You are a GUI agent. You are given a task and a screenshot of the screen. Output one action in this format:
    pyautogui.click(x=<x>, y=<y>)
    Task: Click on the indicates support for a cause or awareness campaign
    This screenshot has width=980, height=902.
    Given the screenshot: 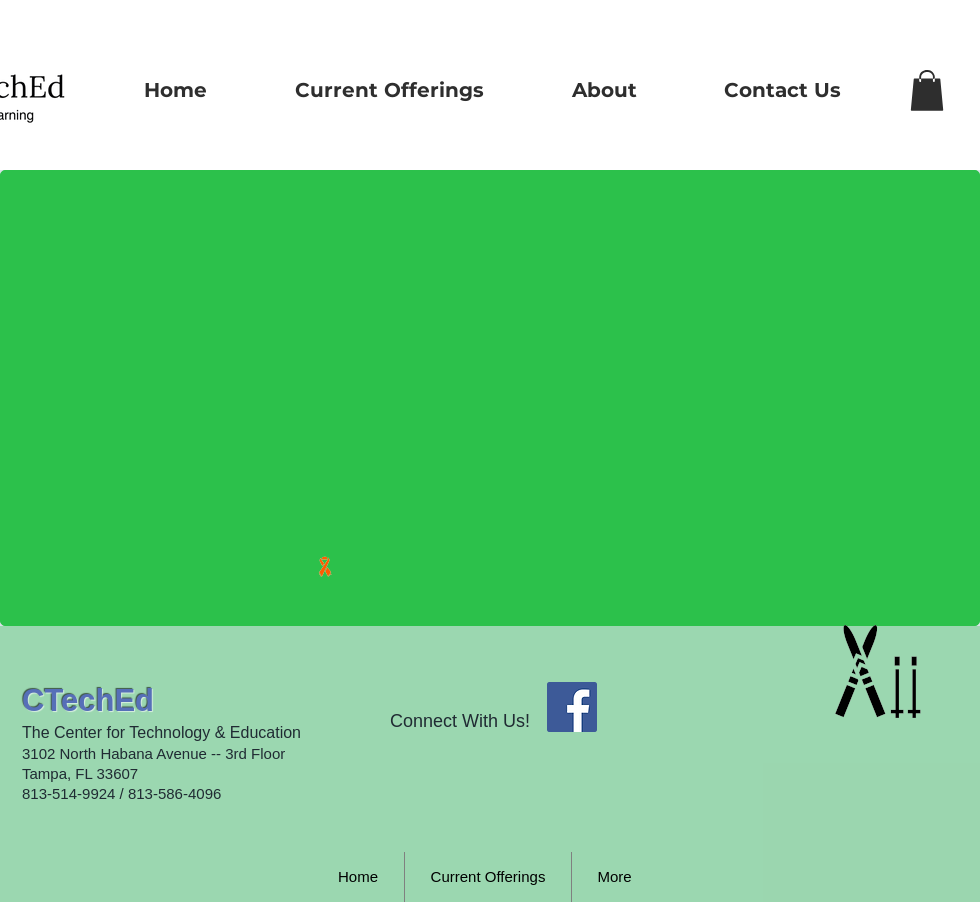 What is the action you would take?
    pyautogui.click(x=325, y=567)
    